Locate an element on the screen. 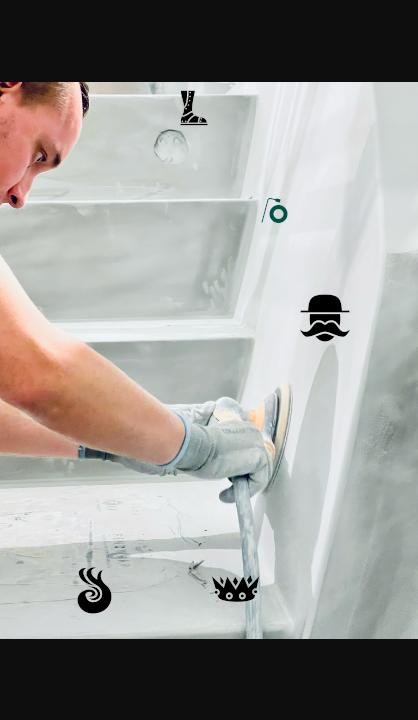  indicates weather effect active in game is located at coordinates (94, 590).